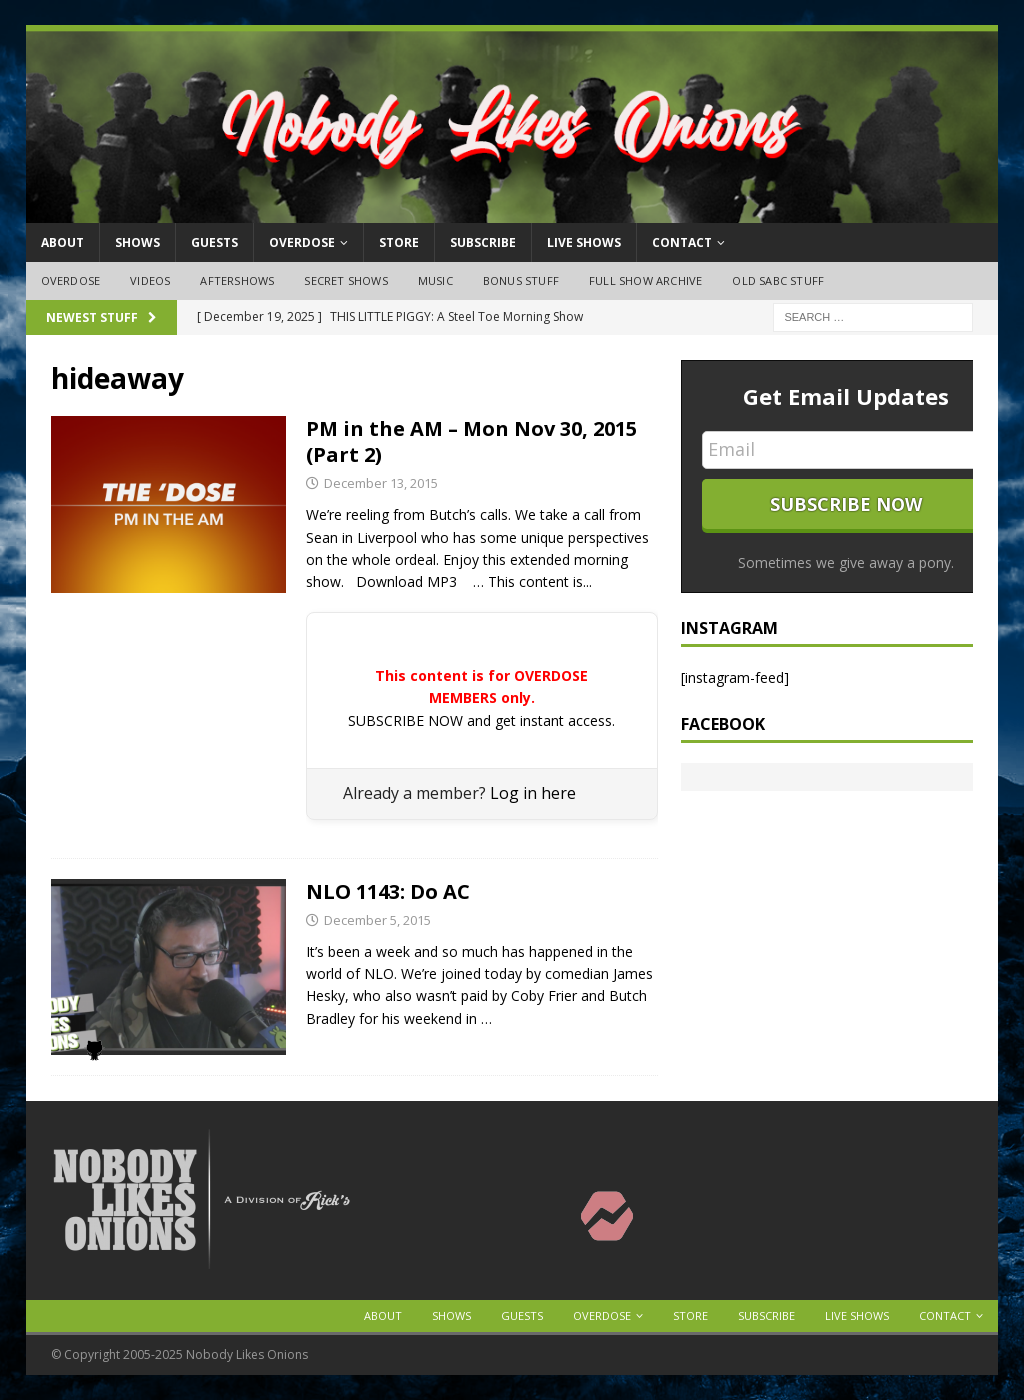  I want to click on open Baremetrics dashboard, so click(607, 1216).